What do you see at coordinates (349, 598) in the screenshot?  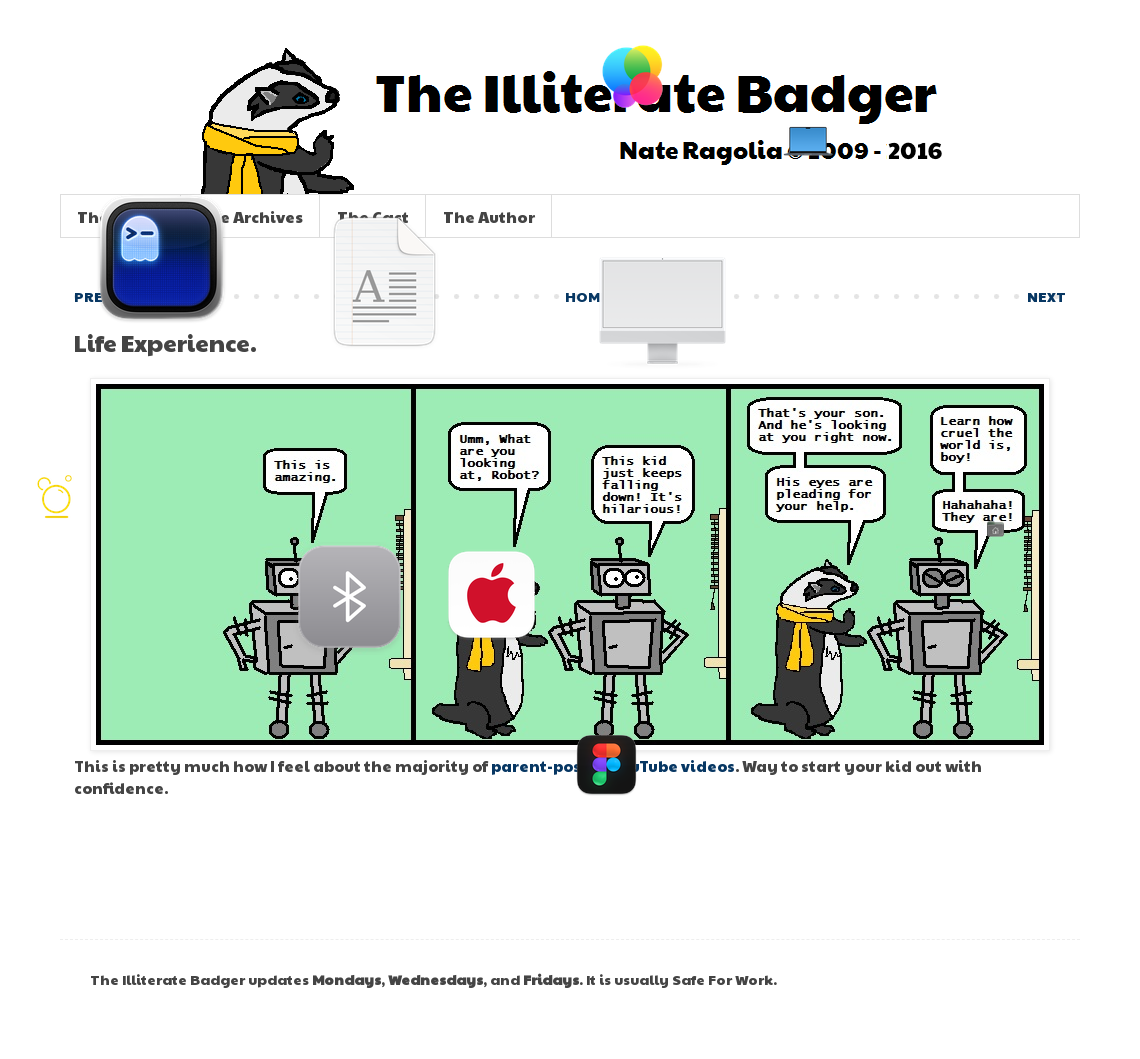 I see `bluetooth is currently disabled or inactive` at bounding box center [349, 598].